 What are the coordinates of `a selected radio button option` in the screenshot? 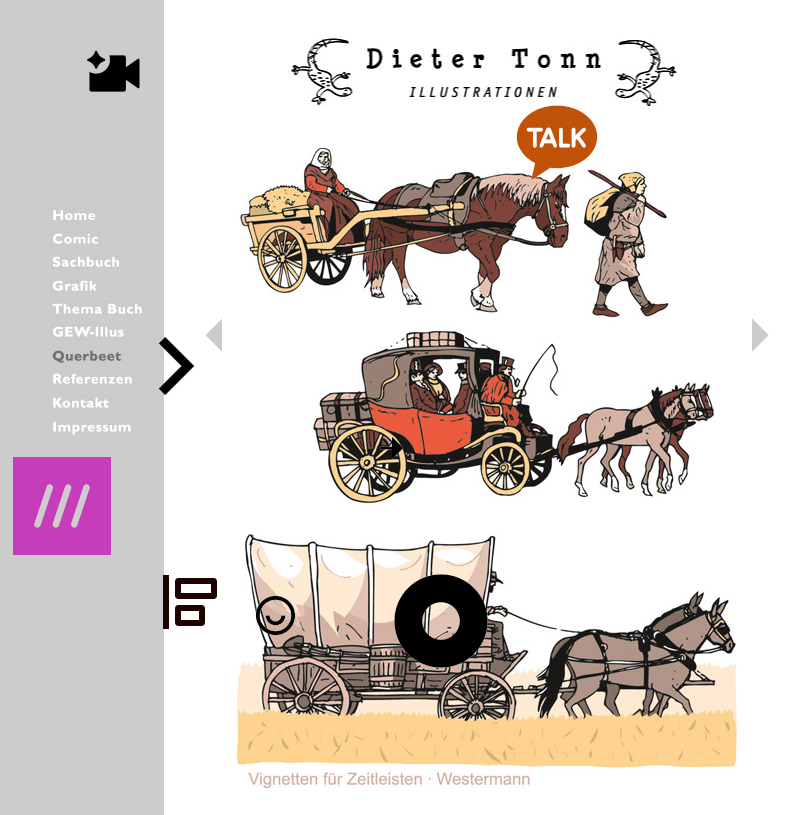 It's located at (441, 621).